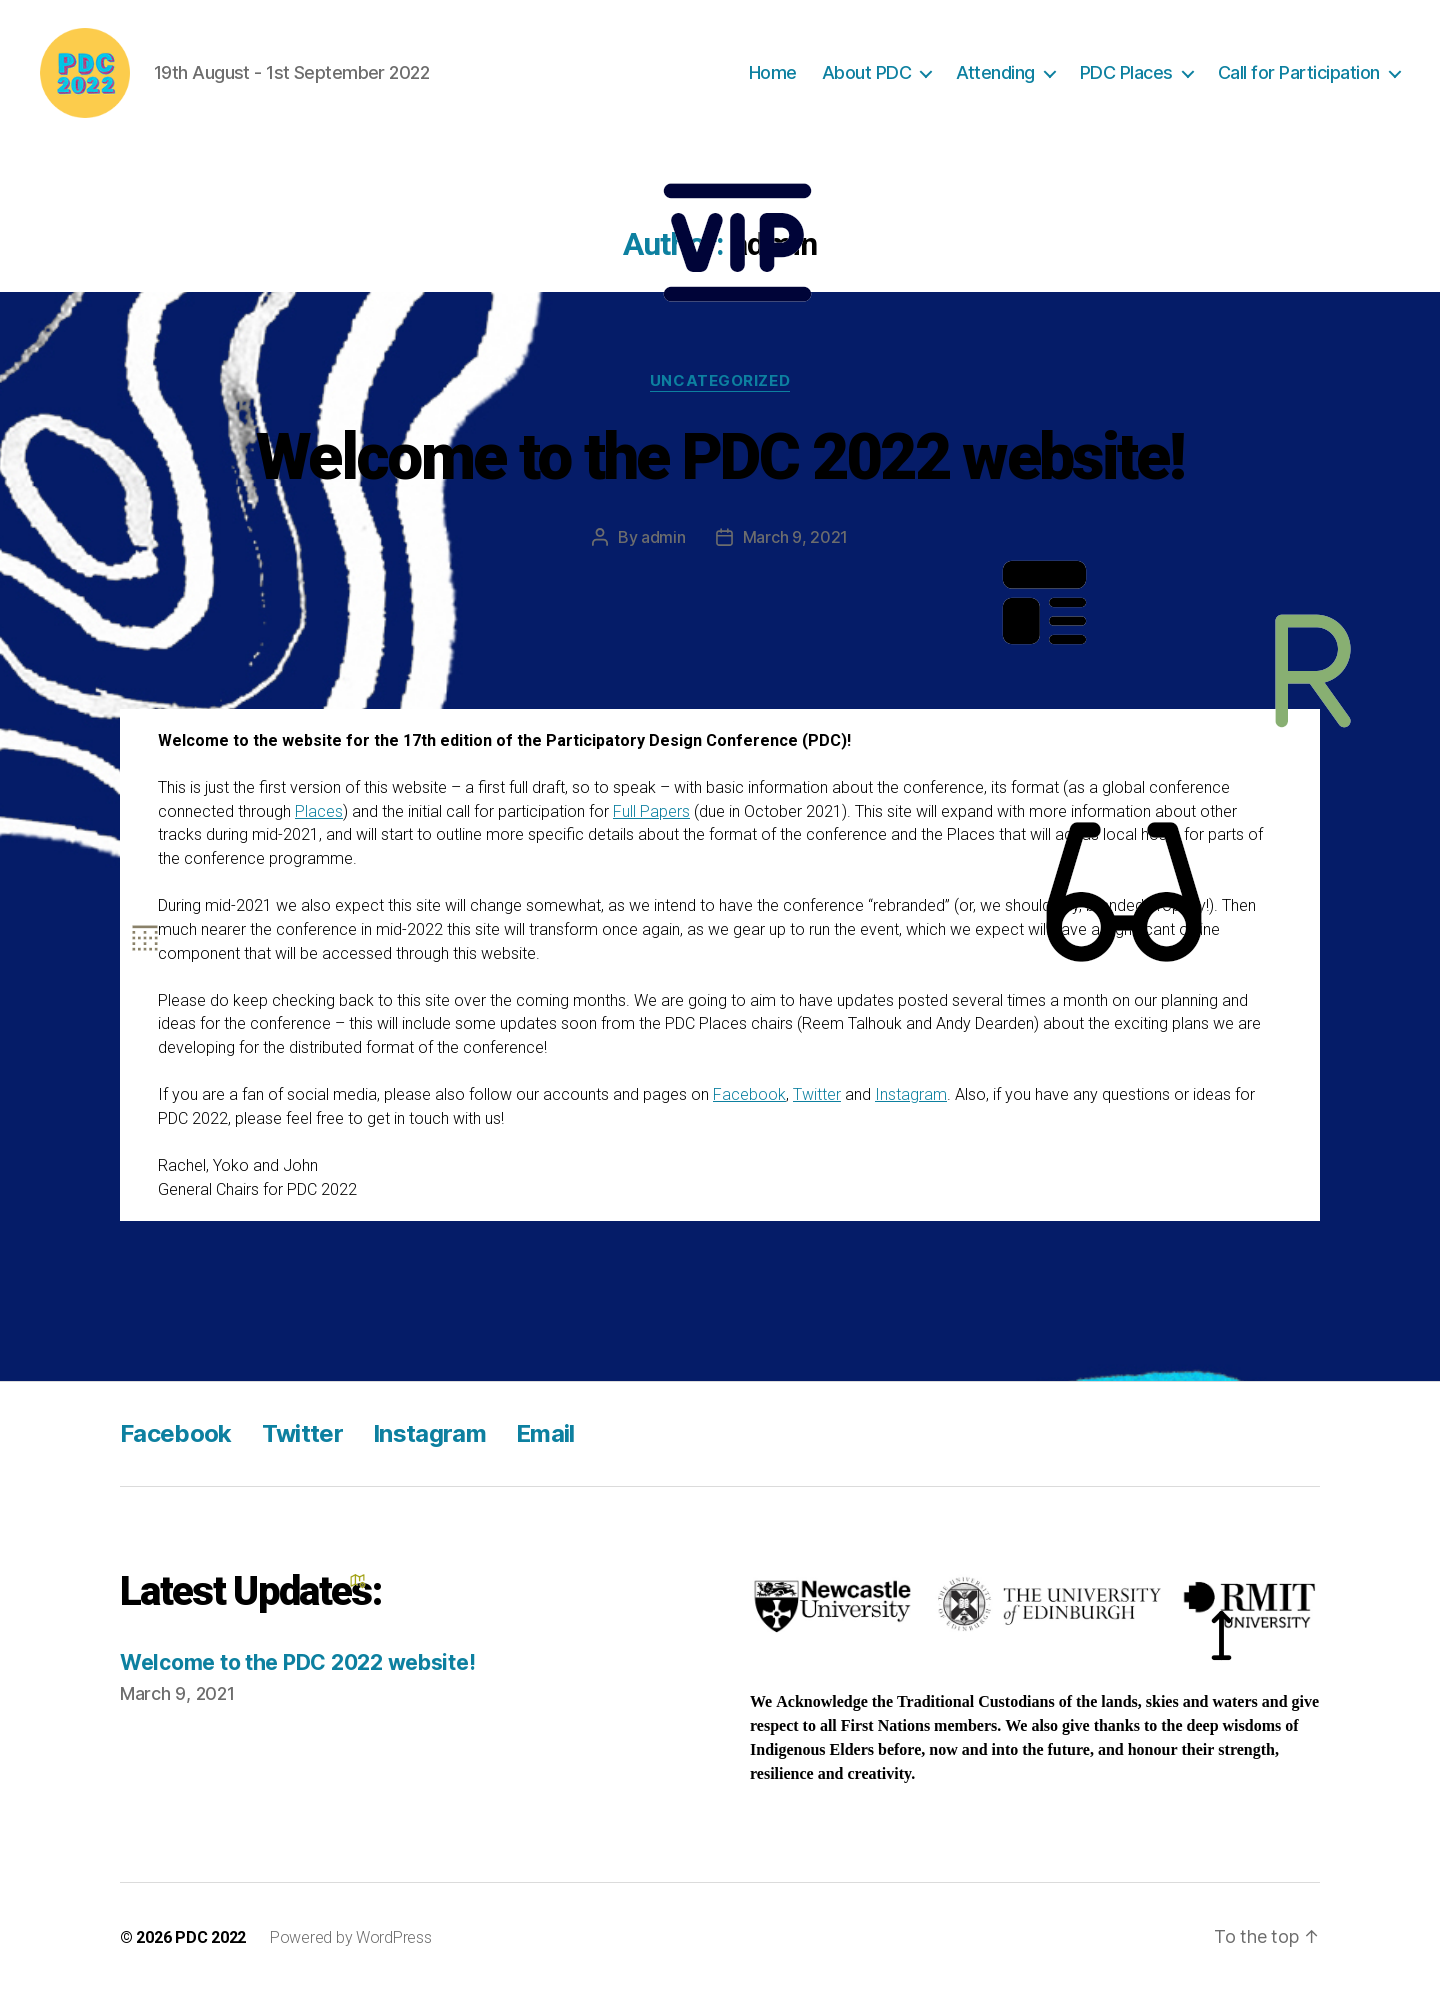 This screenshot has height=1993, width=1440. What do you see at coordinates (1044, 602) in the screenshot?
I see `access document templates` at bounding box center [1044, 602].